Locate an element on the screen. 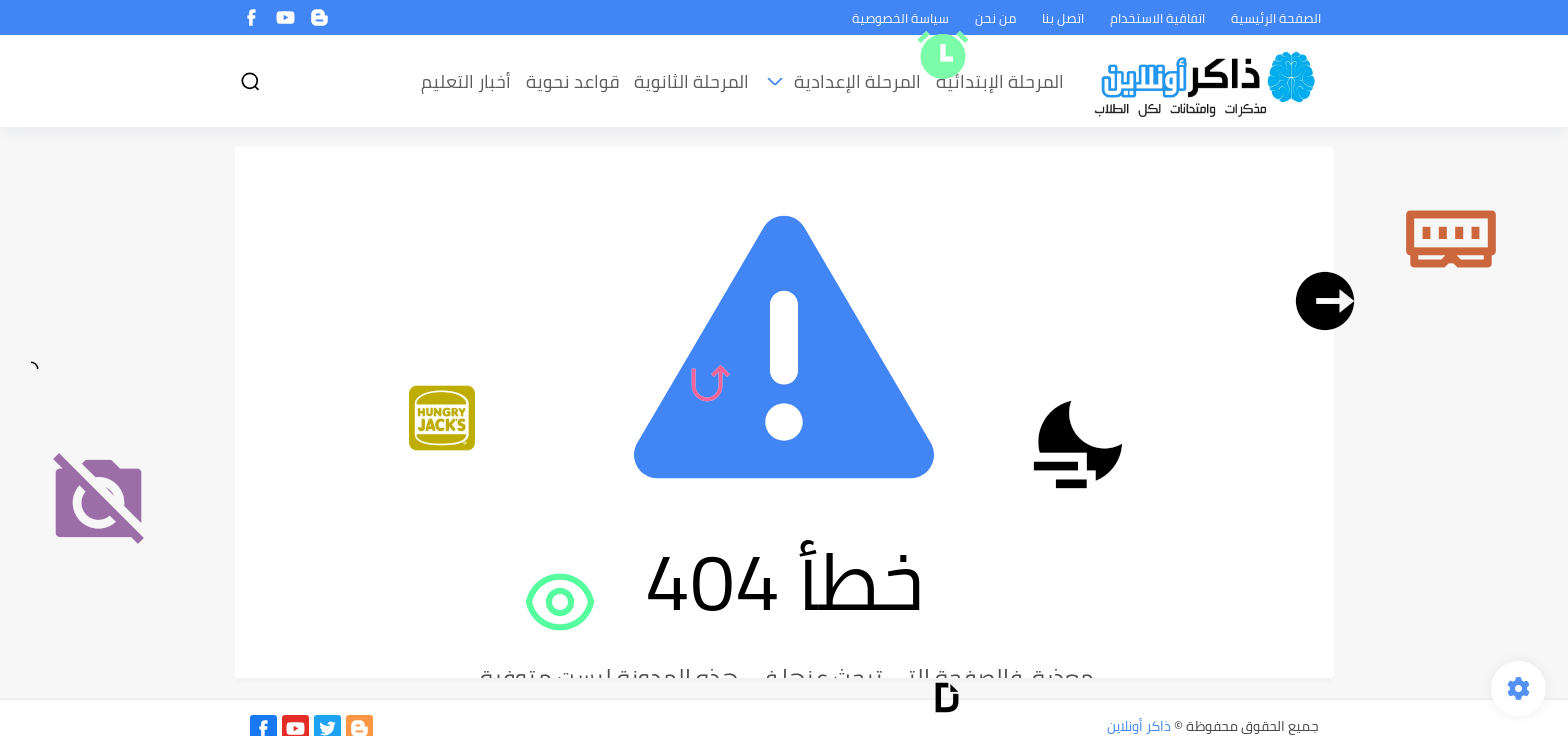  log out of your account is located at coordinates (1325, 301).